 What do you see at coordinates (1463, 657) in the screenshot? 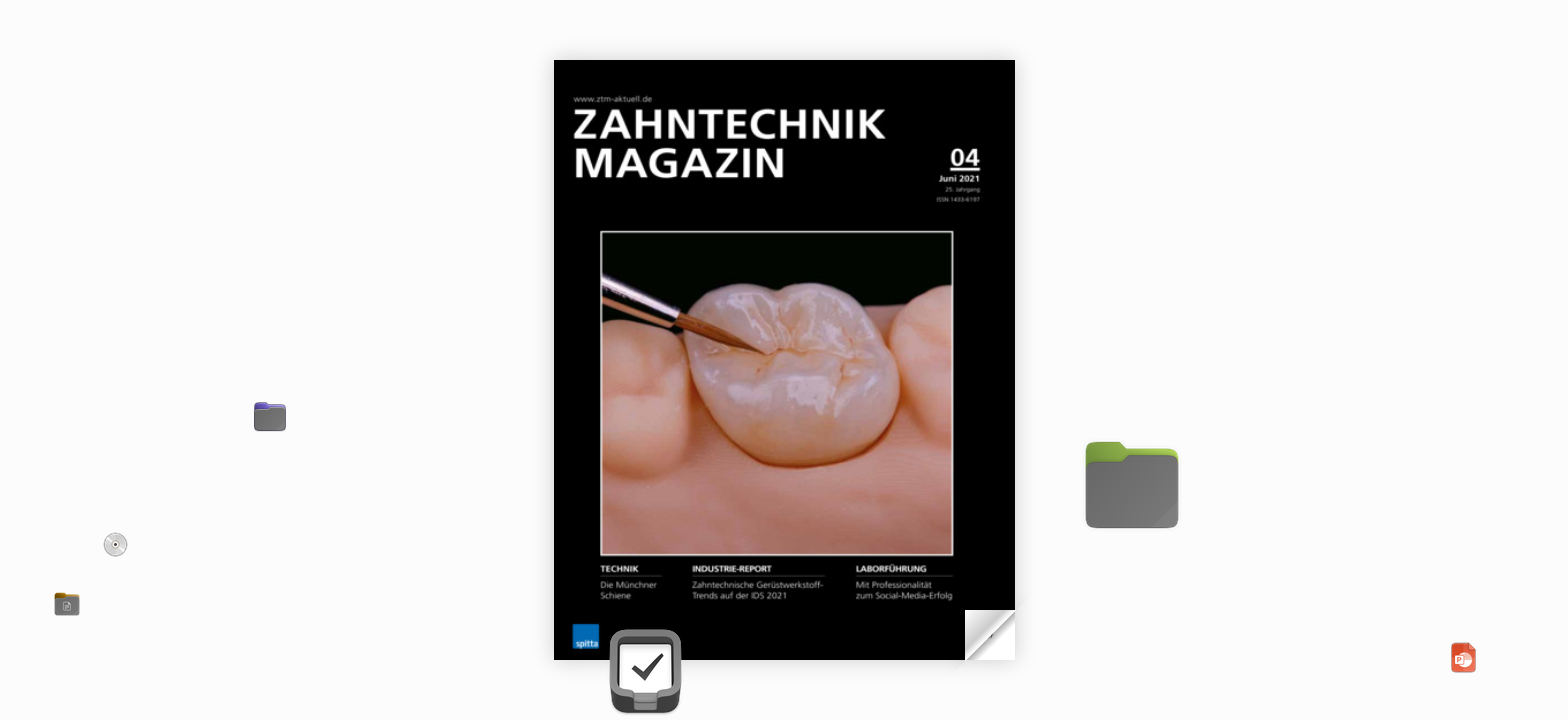
I see `open a PowerPoint presentation file` at bounding box center [1463, 657].